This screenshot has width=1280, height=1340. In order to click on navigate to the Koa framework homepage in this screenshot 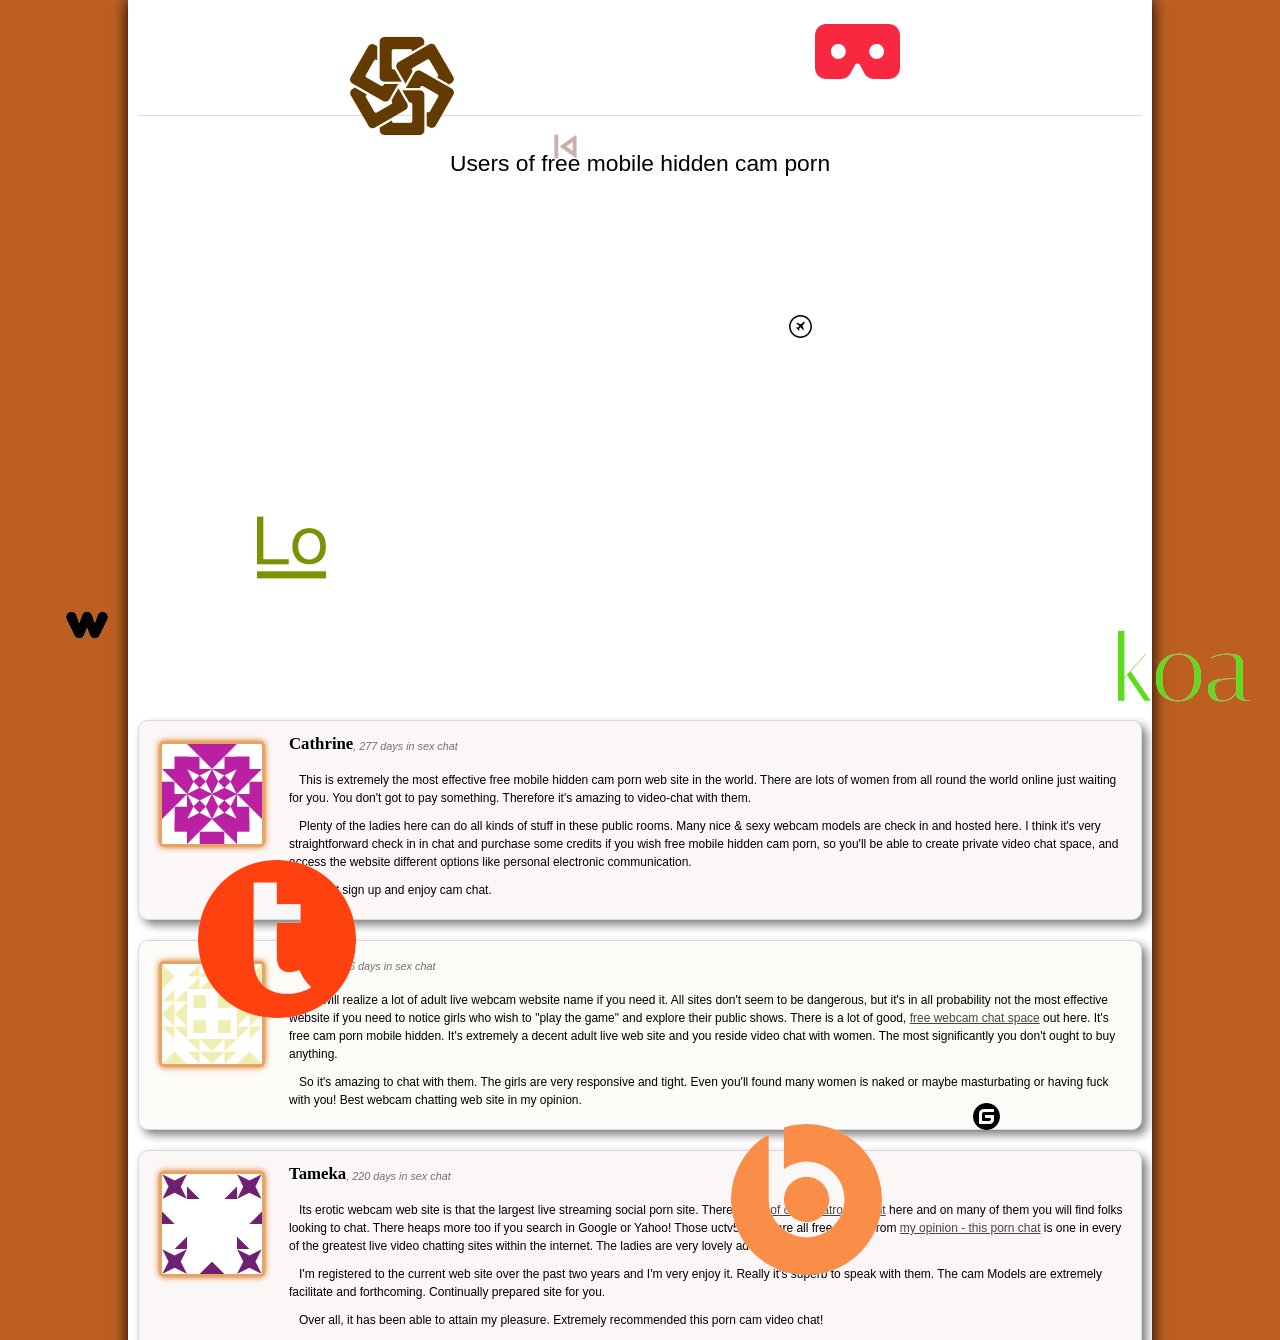, I will do `click(1184, 666)`.